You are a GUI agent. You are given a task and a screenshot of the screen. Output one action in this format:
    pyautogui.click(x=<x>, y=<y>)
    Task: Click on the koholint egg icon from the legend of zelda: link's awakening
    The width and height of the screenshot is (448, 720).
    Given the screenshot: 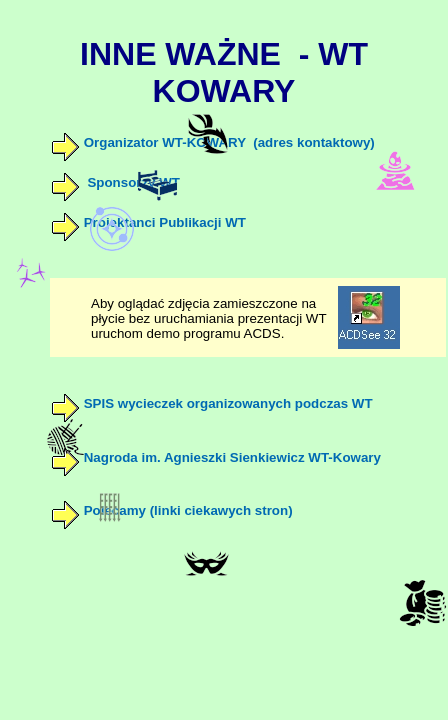 What is the action you would take?
    pyautogui.click(x=395, y=170)
    